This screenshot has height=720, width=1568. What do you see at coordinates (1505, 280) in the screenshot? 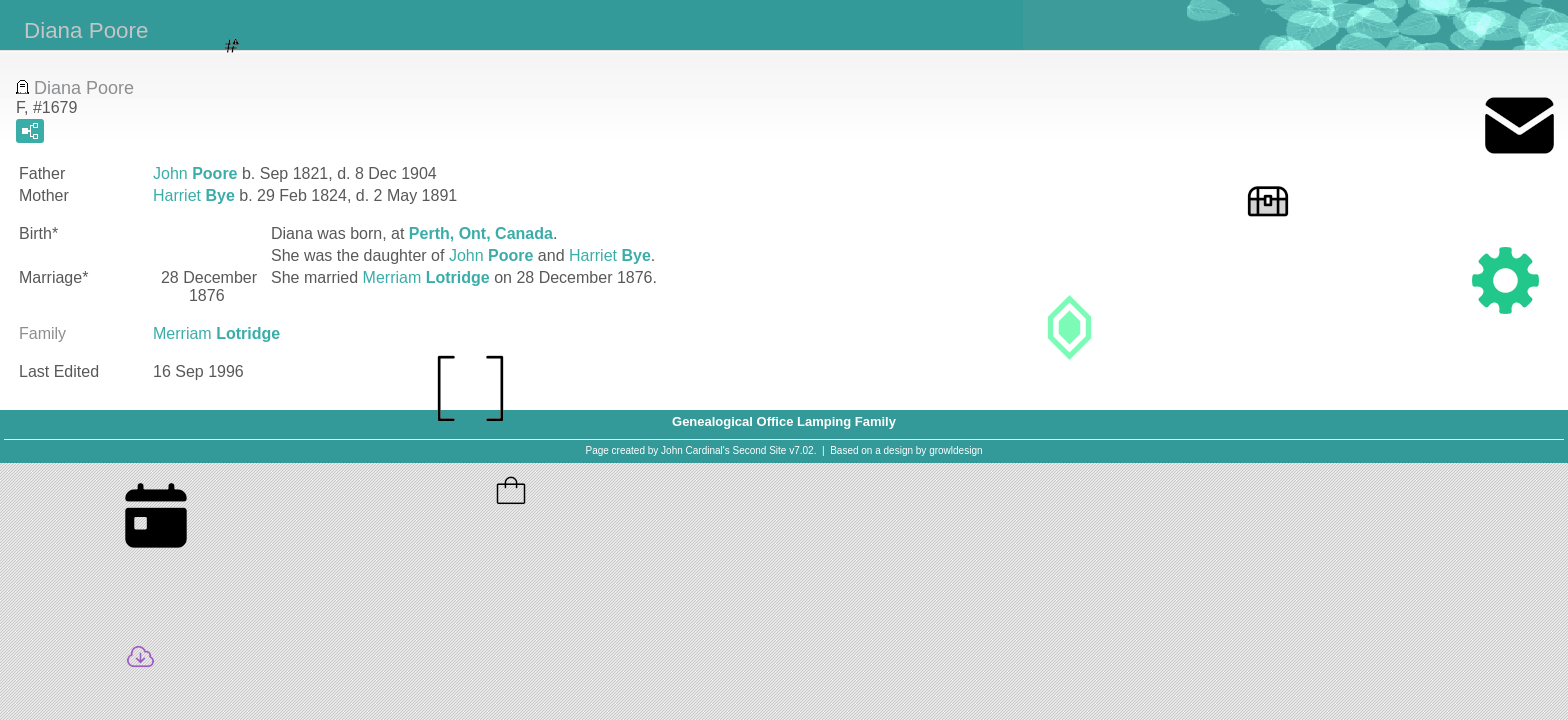
I see `open settings menu` at bounding box center [1505, 280].